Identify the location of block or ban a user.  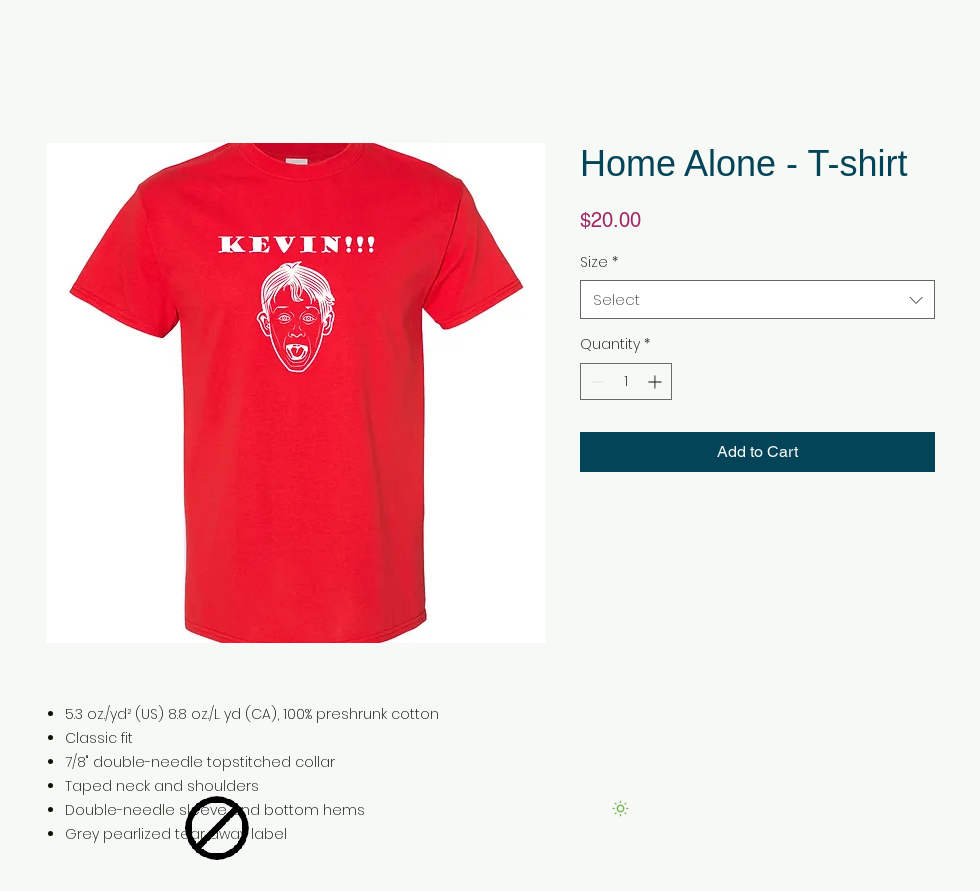
(217, 828).